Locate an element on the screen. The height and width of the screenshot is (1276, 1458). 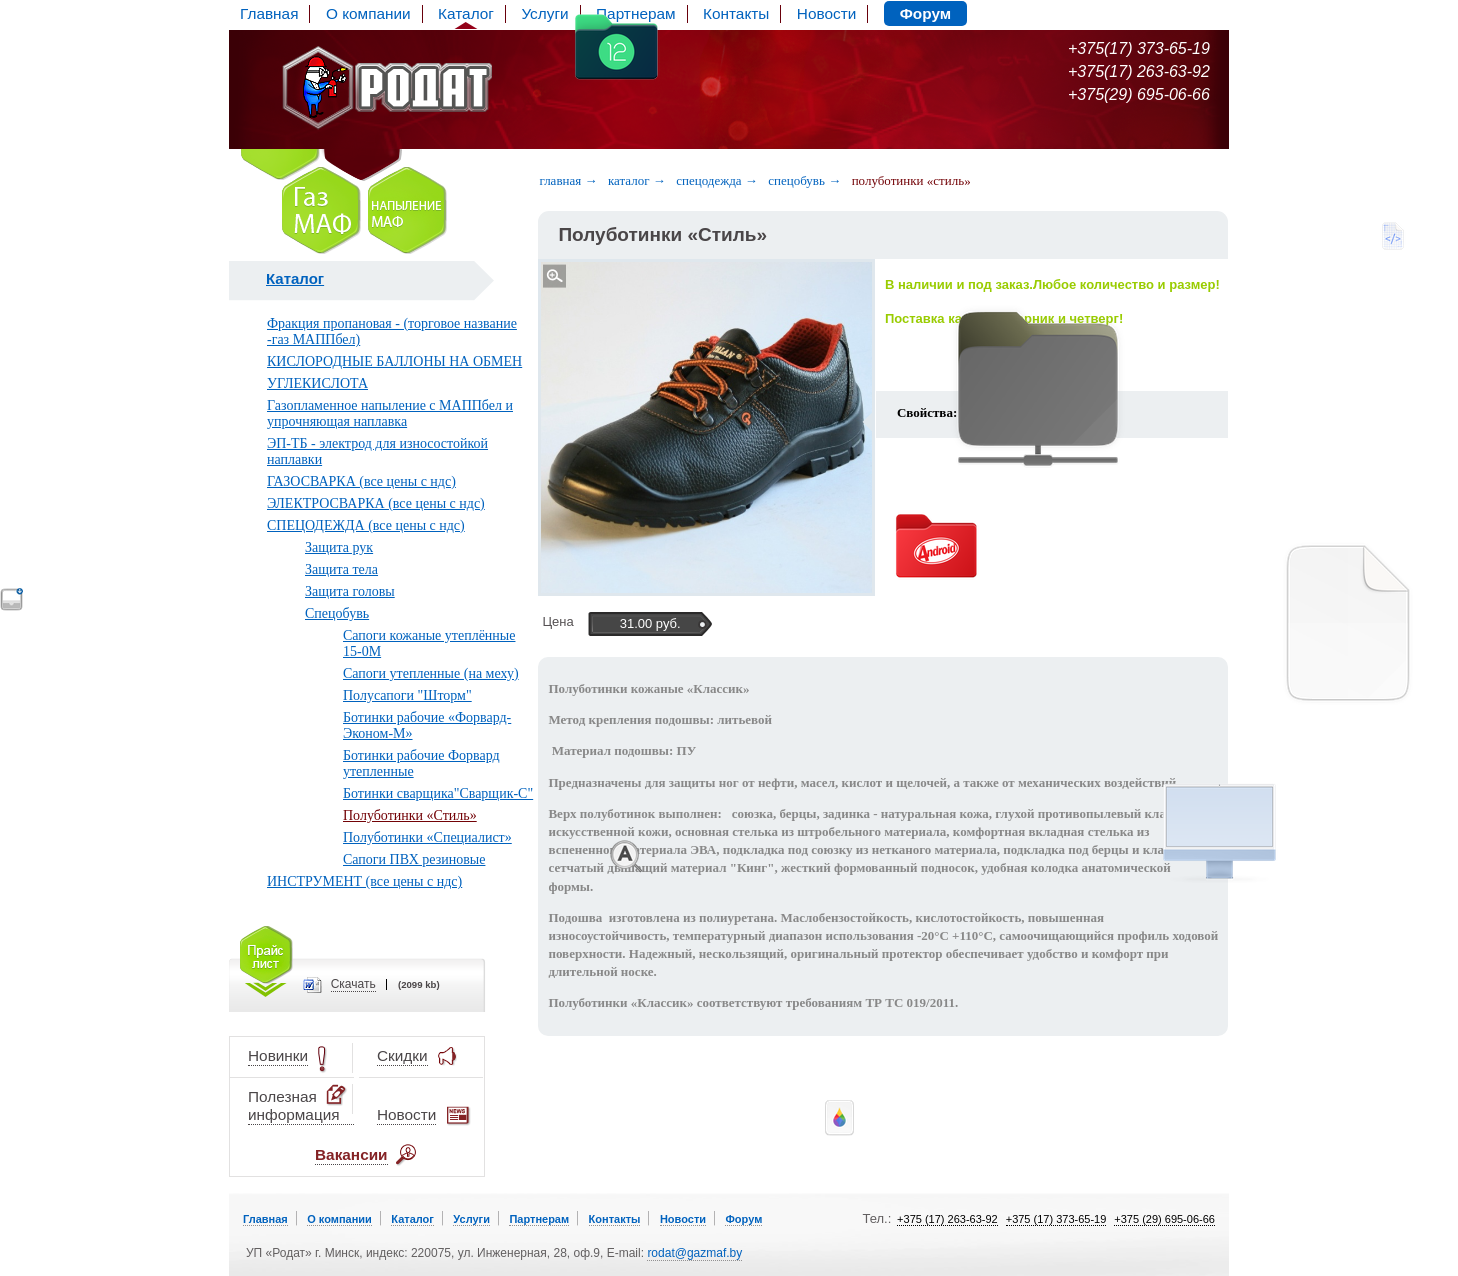
open android 12 system files folder is located at coordinates (616, 49).